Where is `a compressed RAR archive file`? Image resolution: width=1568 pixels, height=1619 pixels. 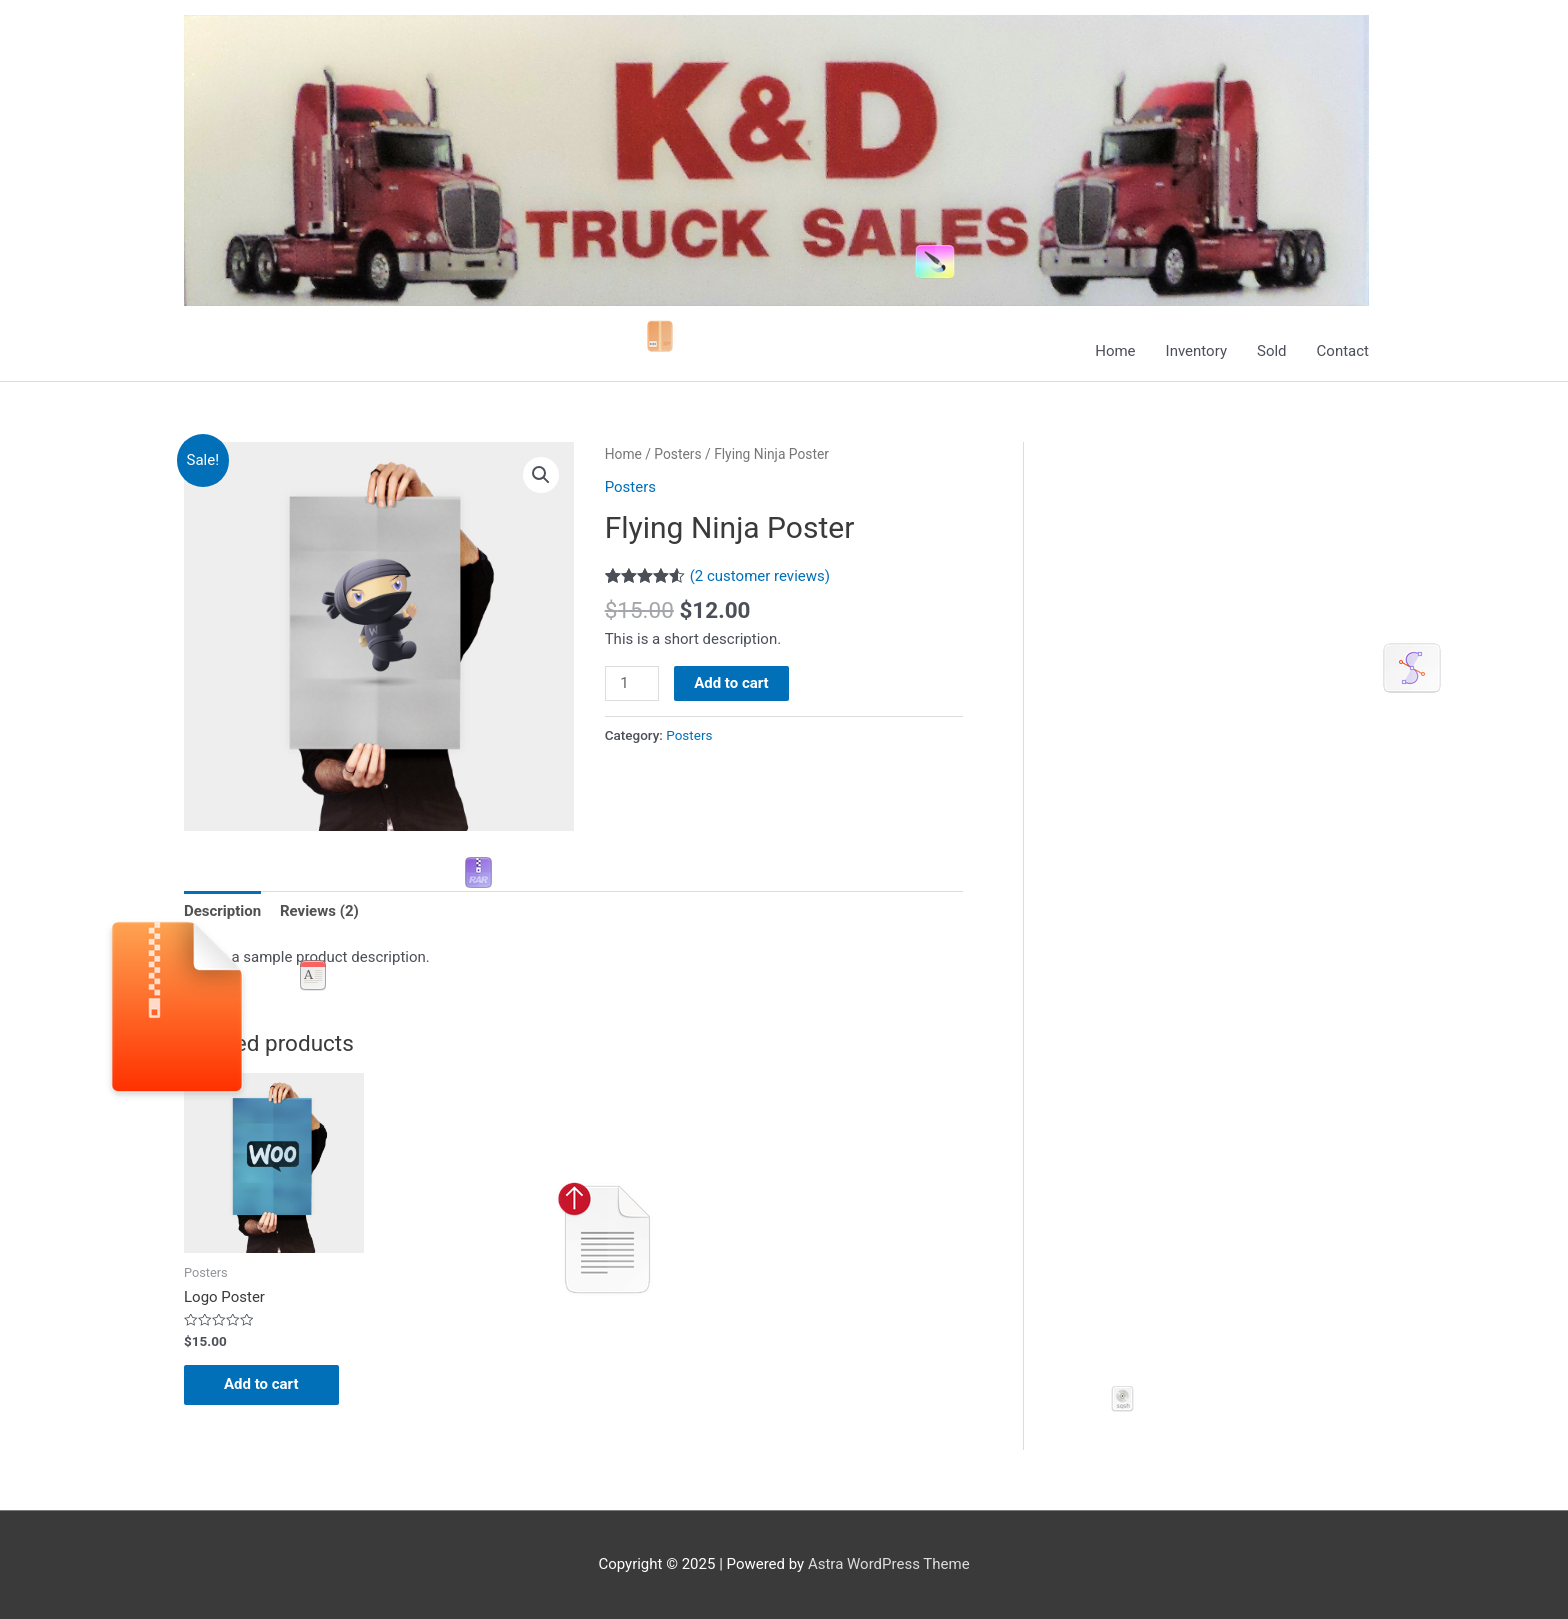 a compressed RAR archive file is located at coordinates (478, 872).